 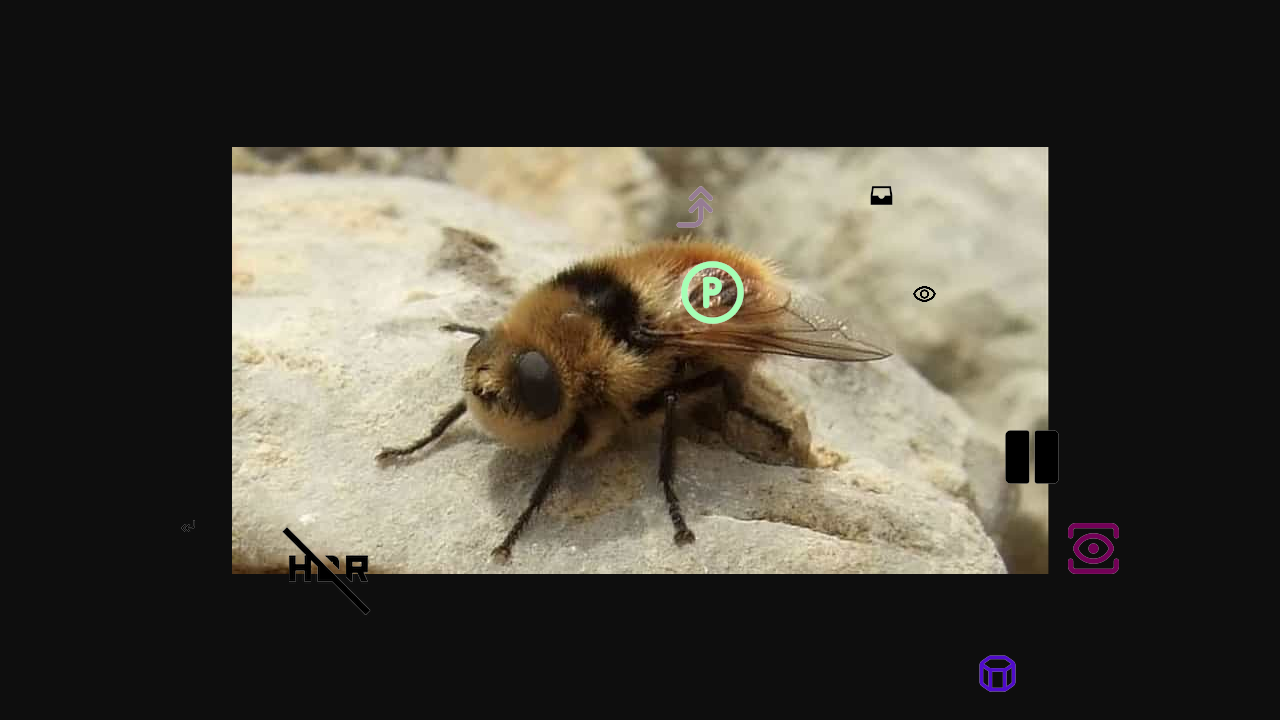 What do you see at coordinates (188, 526) in the screenshot?
I see `reply all to a message or email` at bounding box center [188, 526].